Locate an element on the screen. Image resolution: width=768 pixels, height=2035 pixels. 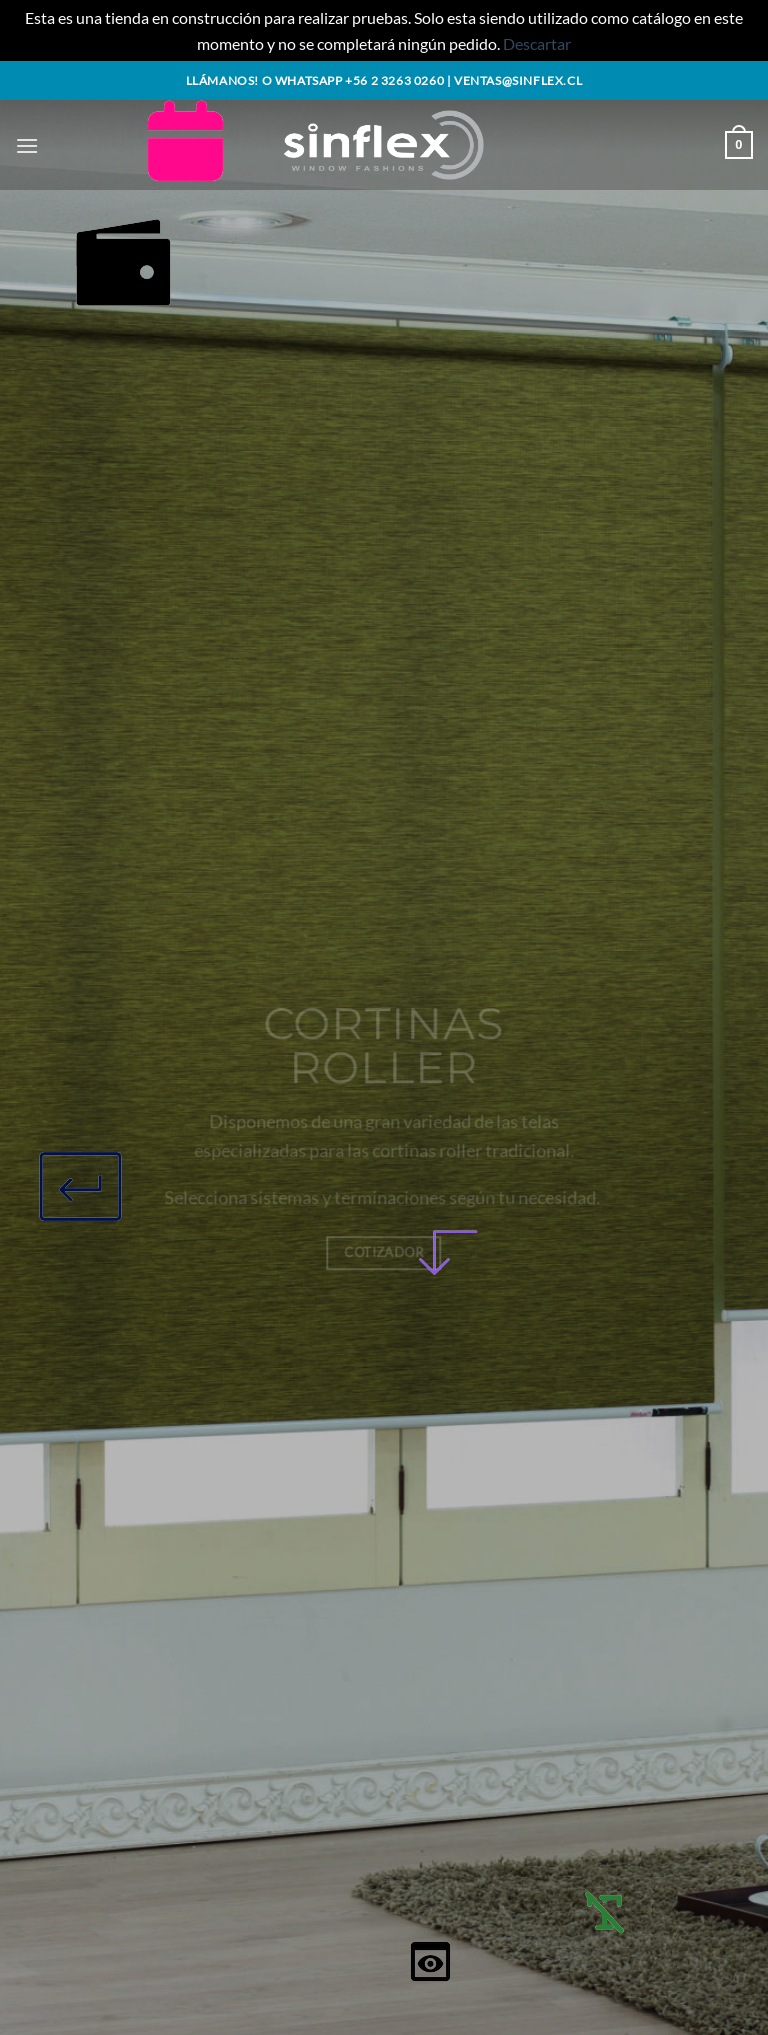
view calendar or scheduled events is located at coordinates (185, 143).